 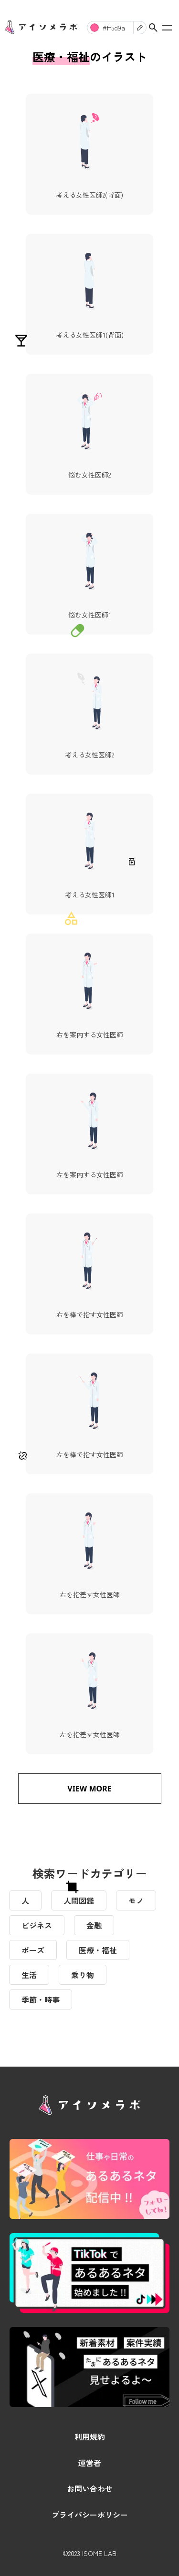 I want to click on view drink or cocktail menu, so click(x=21, y=340).